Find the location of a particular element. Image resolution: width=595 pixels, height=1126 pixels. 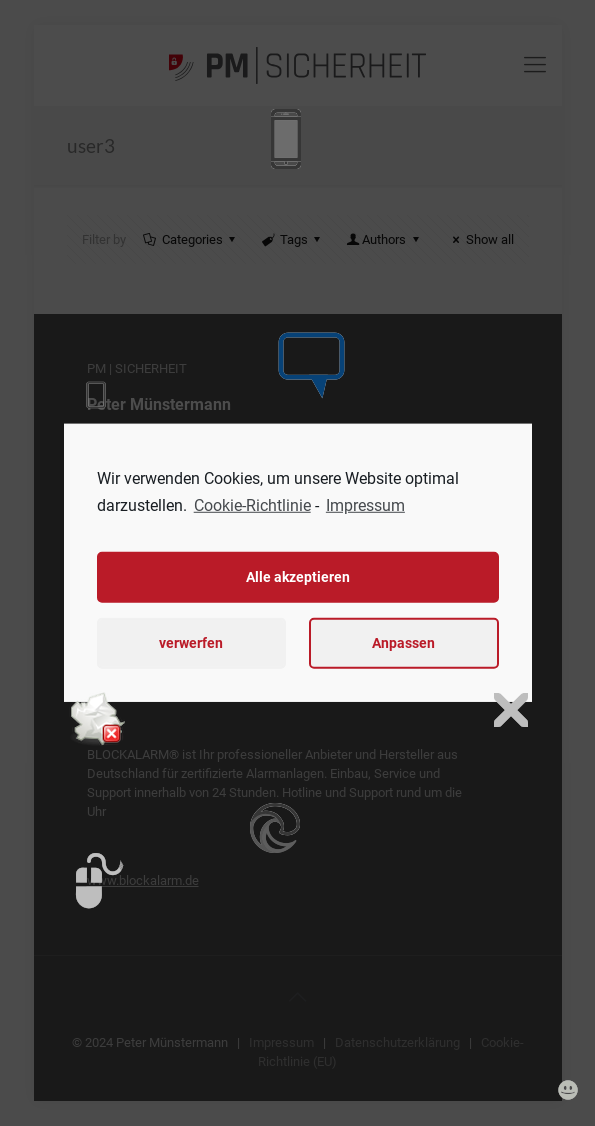

indicates a connected multimedia device is located at coordinates (286, 139).